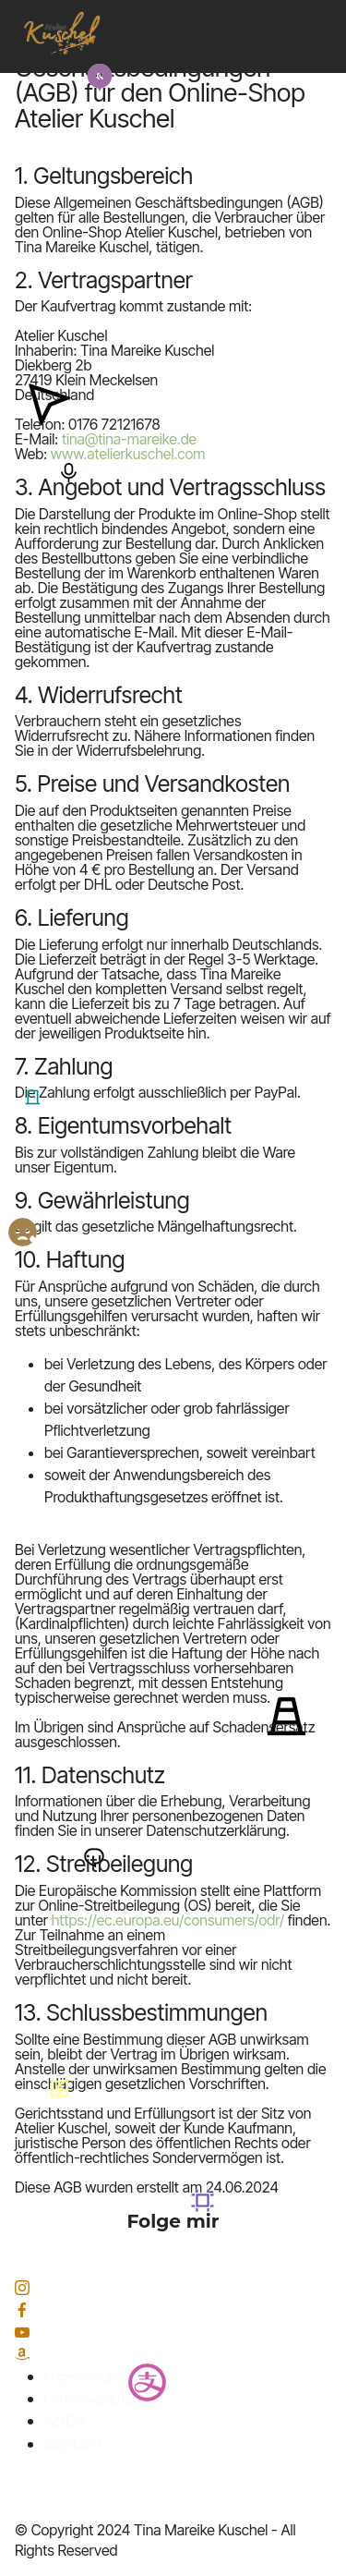 The image size is (346, 2576). I want to click on tap to start voice recording, so click(68, 472).